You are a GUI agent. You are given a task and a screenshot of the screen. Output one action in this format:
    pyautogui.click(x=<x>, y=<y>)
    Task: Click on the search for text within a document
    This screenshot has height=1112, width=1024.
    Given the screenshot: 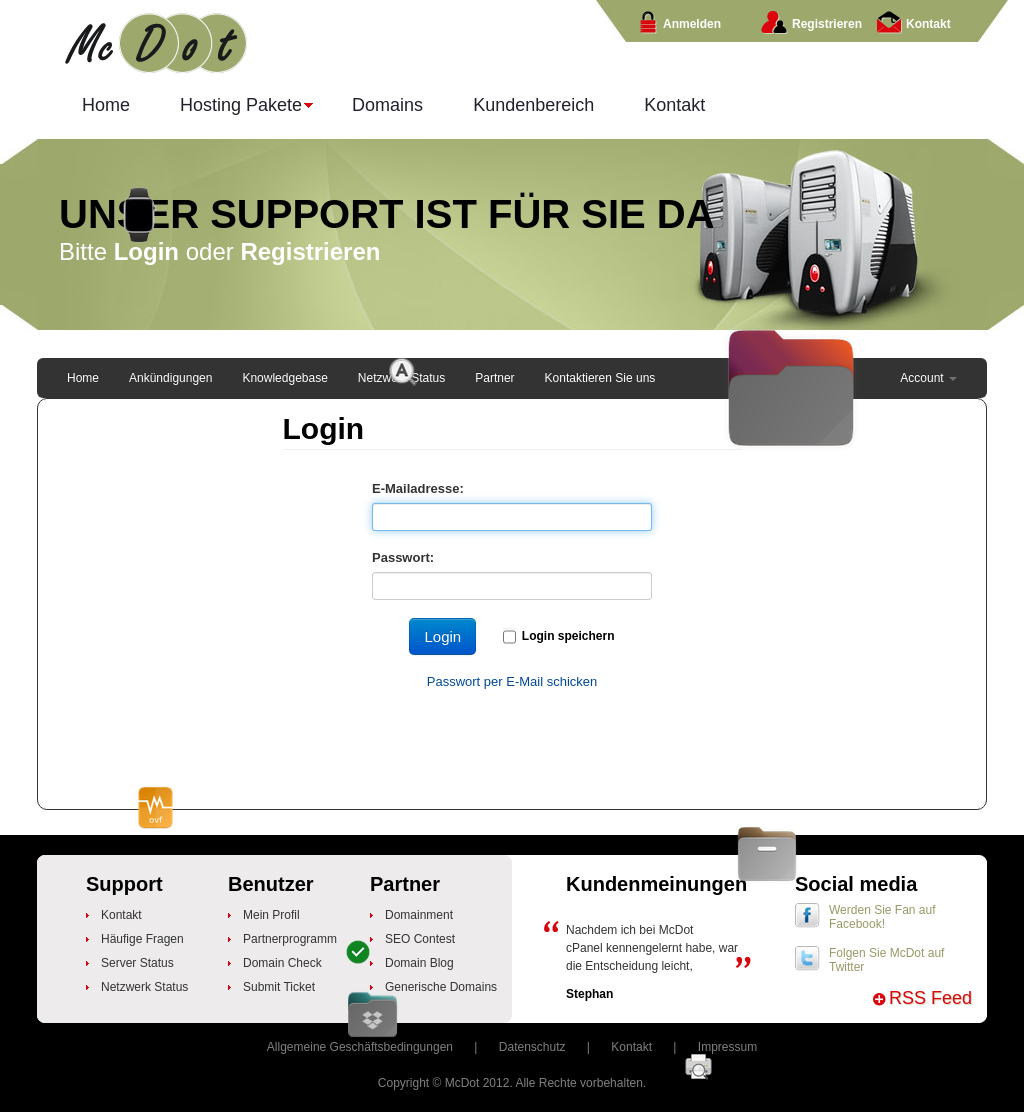 What is the action you would take?
    pyautogui.click(x=403, y=372)
    